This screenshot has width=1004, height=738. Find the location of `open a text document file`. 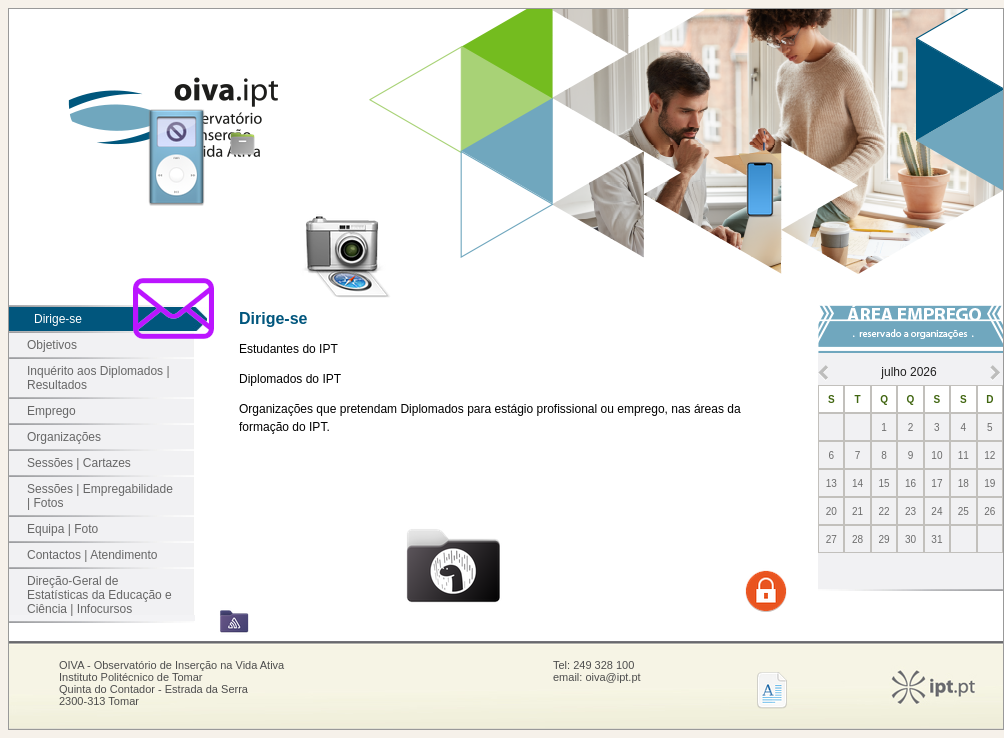

open a text document file is located at coordinates (772, 690).